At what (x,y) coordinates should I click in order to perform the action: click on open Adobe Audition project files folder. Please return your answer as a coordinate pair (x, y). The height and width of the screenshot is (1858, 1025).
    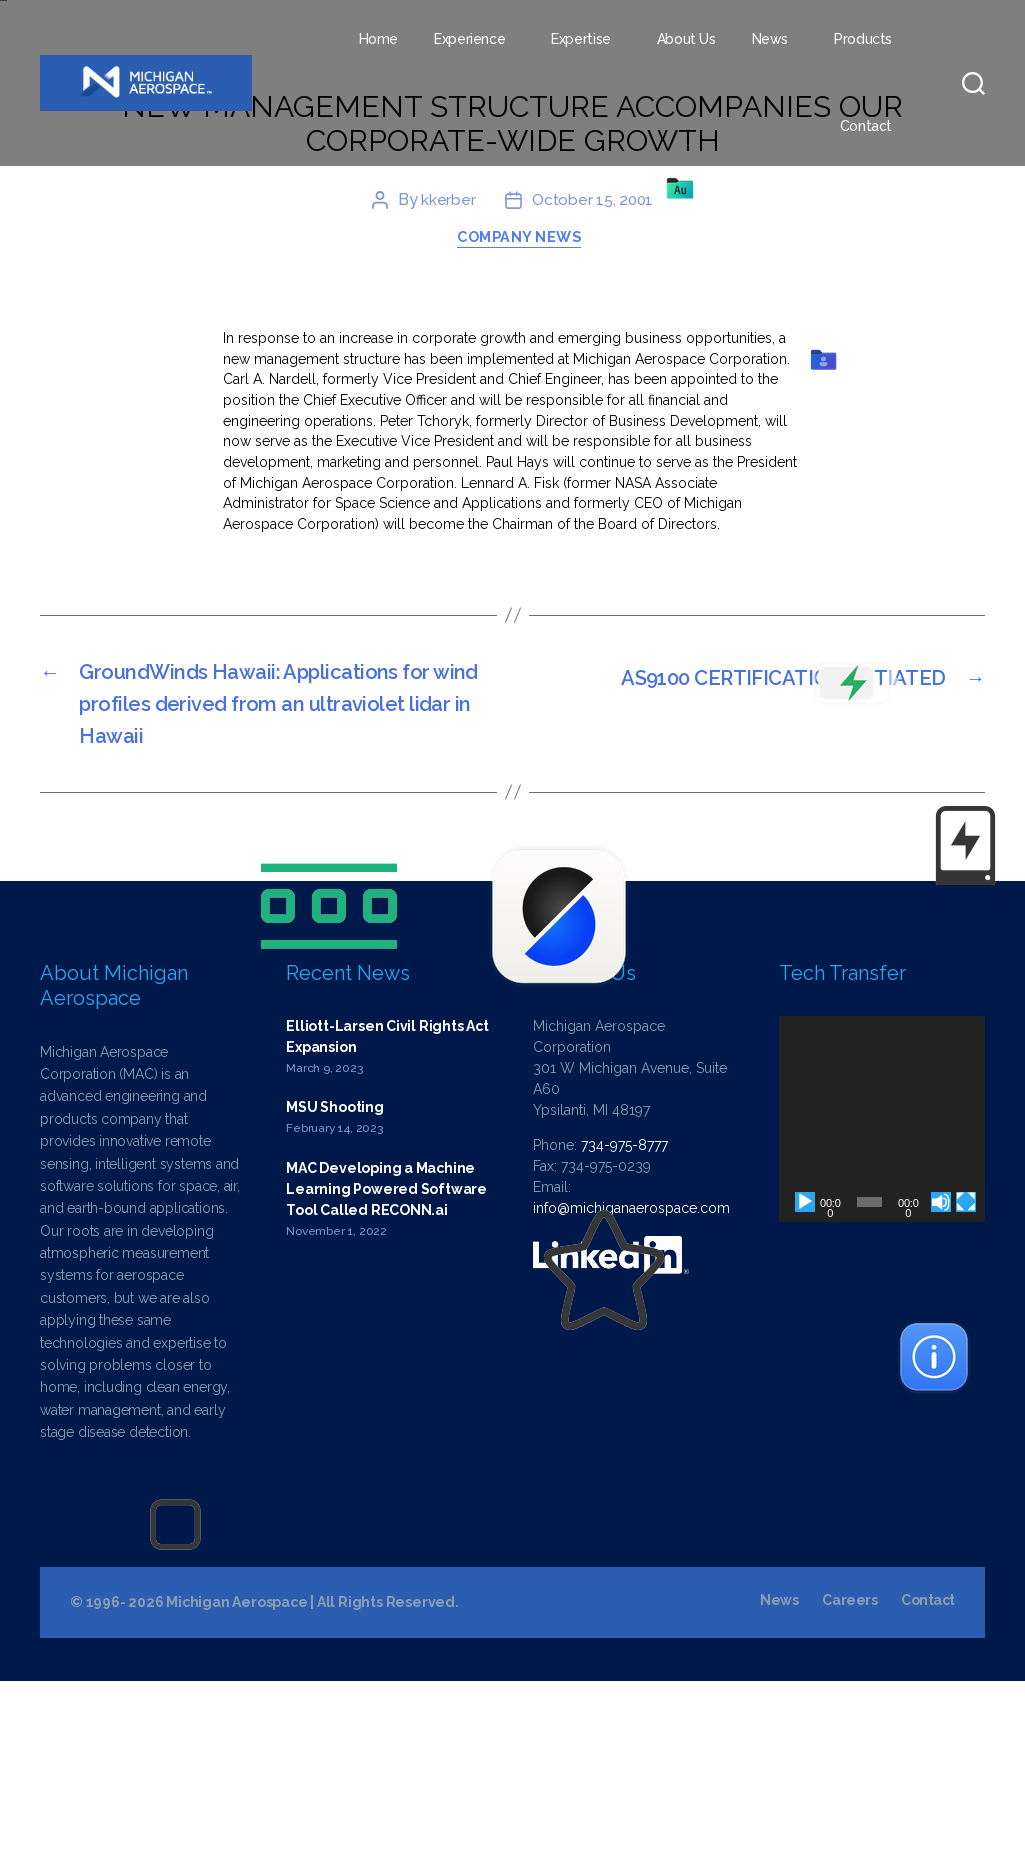
    Looking at the image, I should click on (680, 189).